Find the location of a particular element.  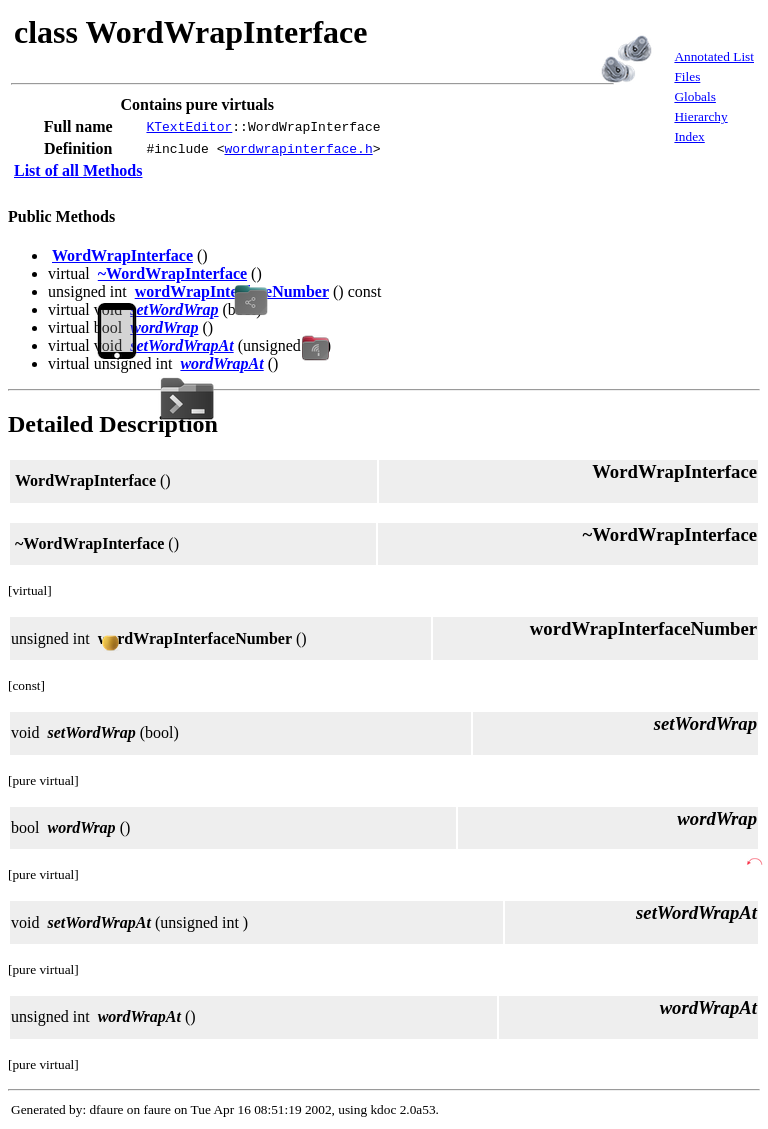

access HomePod mini settings is located at coordinates (110, 644).